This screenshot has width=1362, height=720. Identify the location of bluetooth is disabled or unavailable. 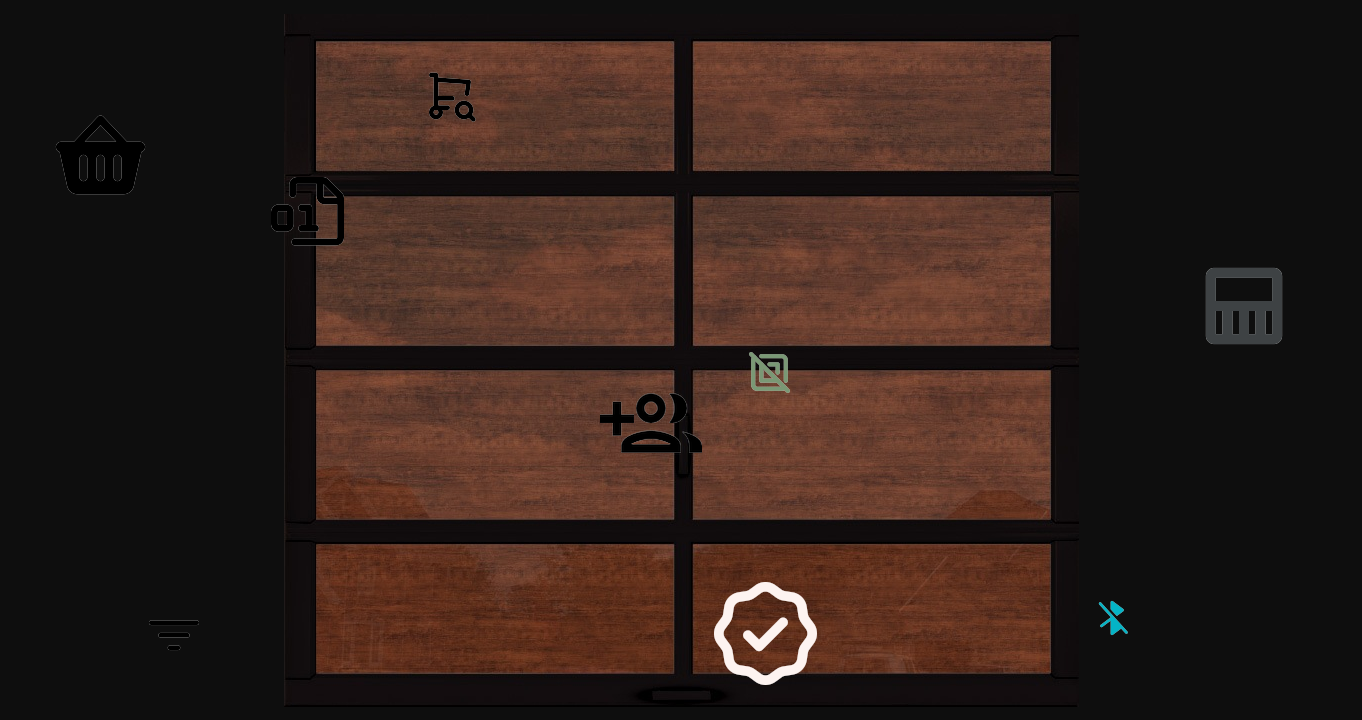
(1112, 618).